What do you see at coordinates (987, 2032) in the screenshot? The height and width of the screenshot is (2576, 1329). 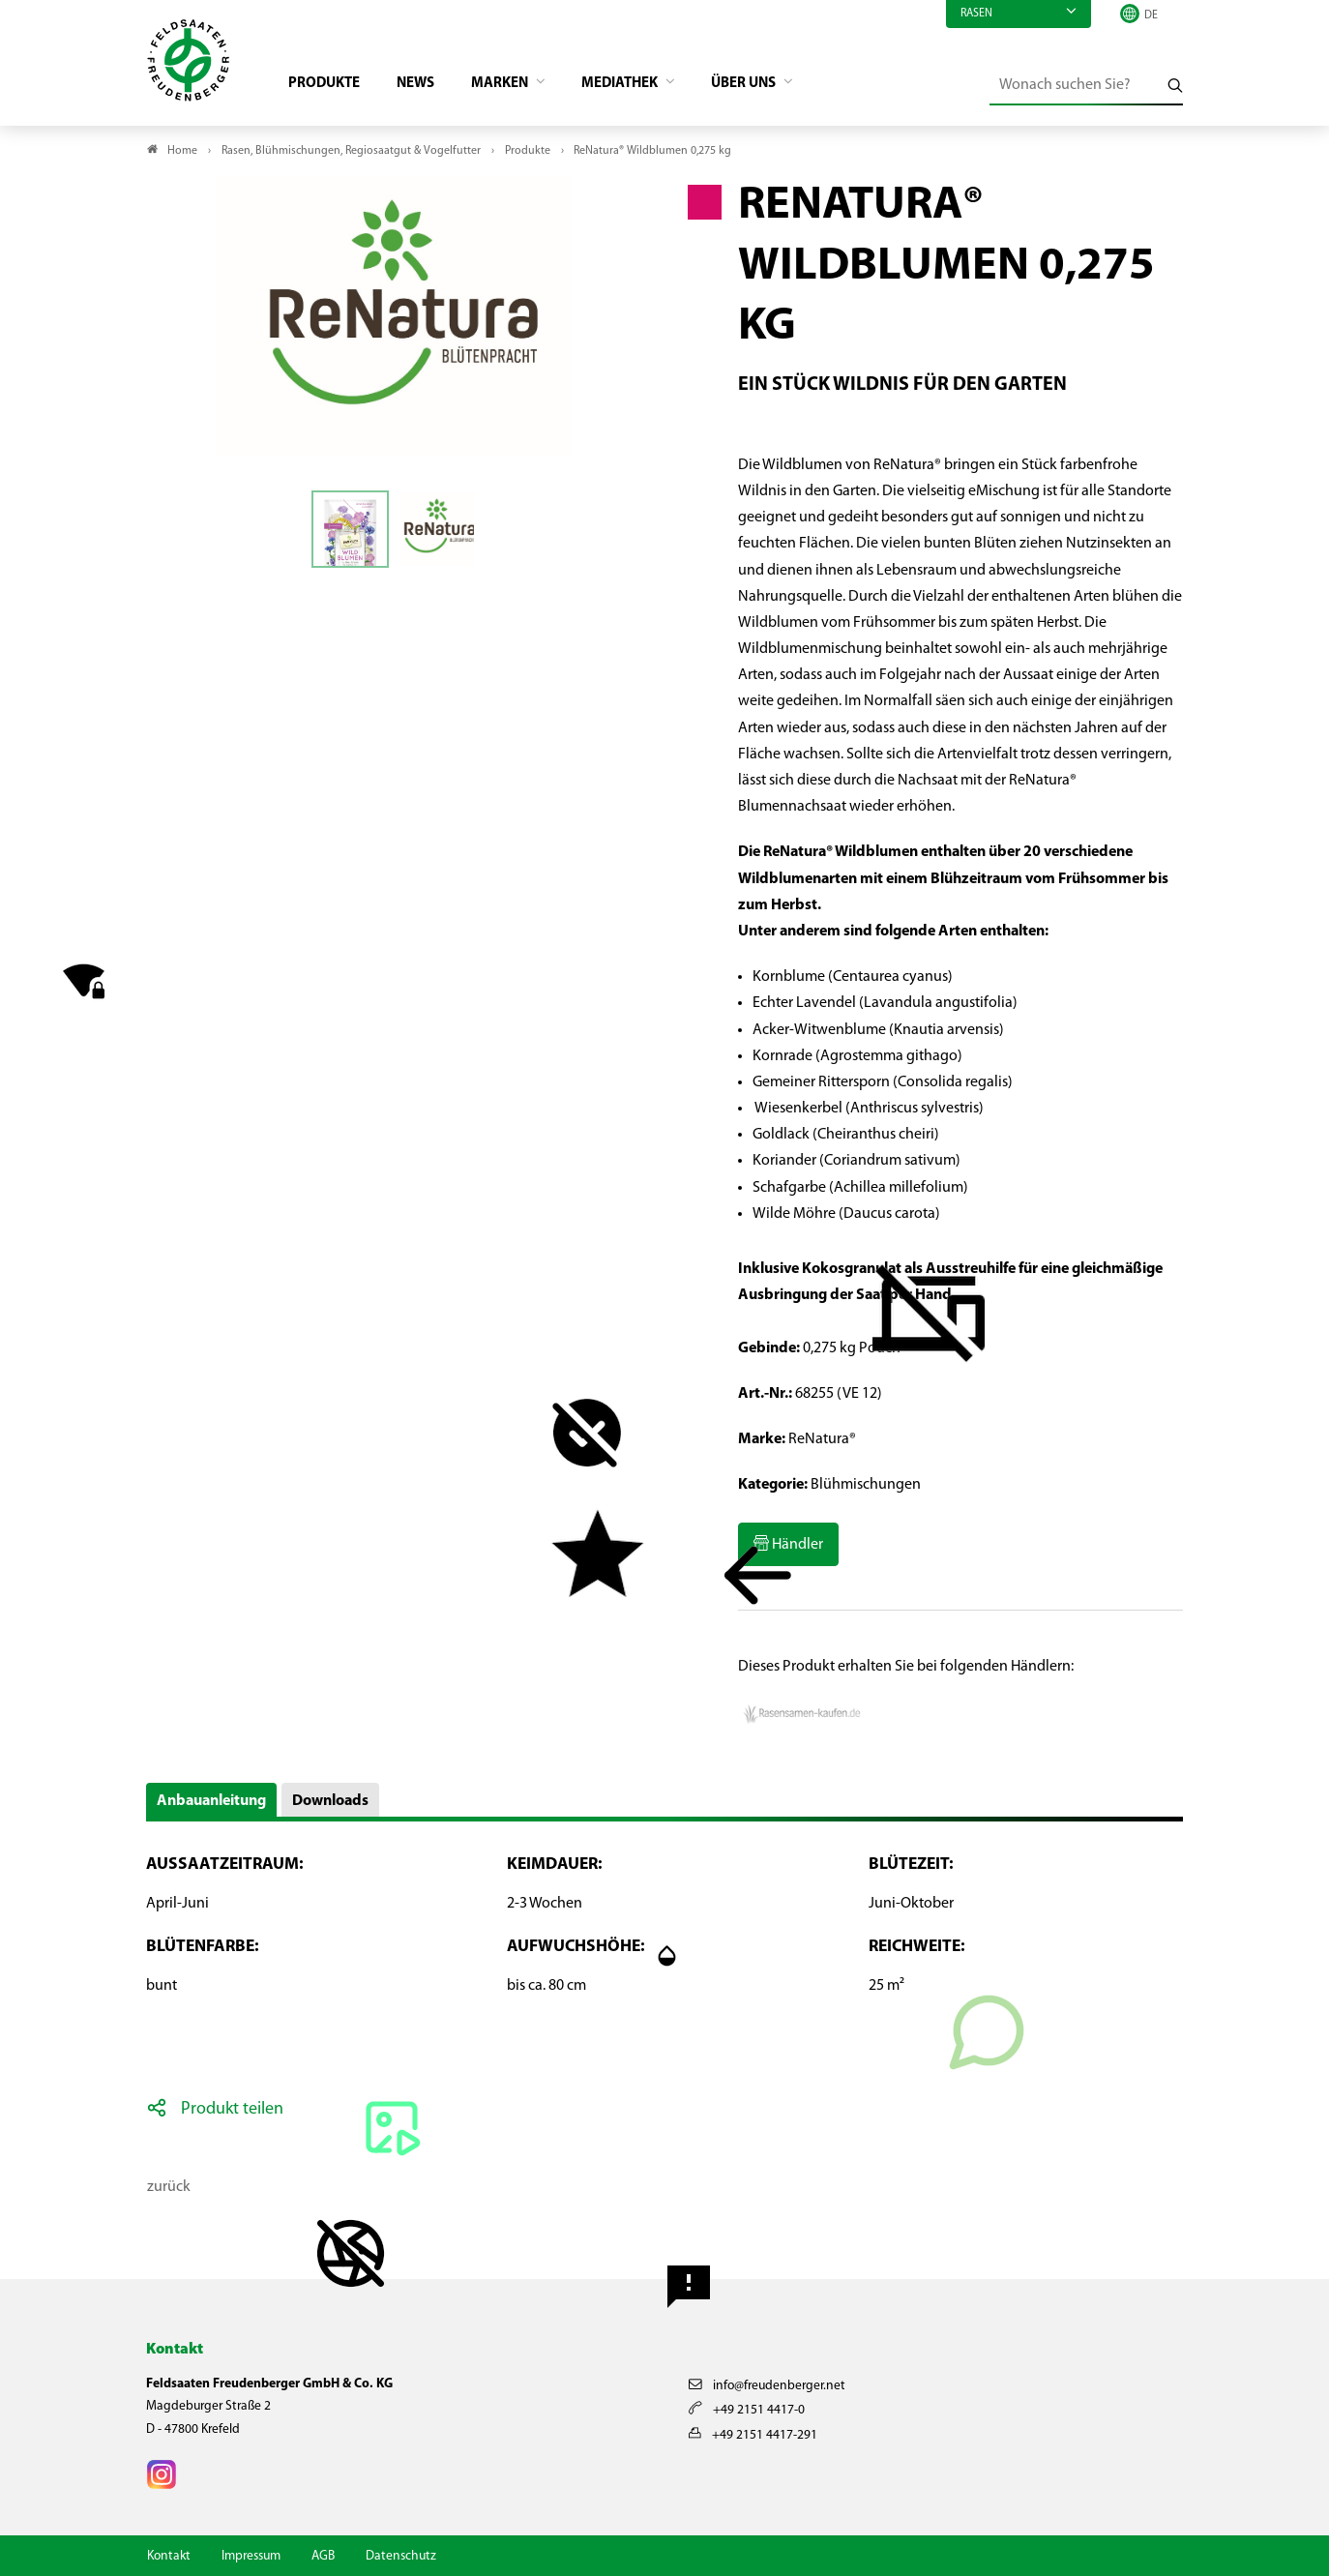 I see `open messaging or chat` at bounding box center [987, 2032].